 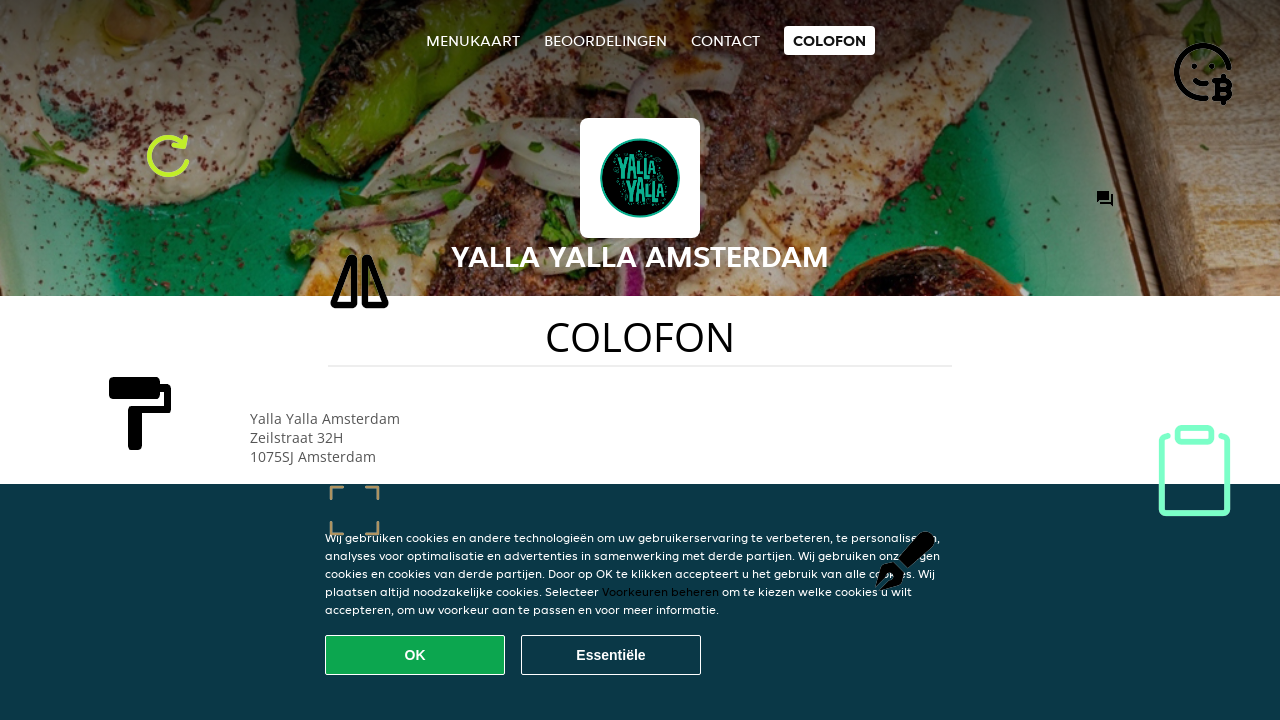 I want to click on compose or write new content, so click(x=904, y=561).